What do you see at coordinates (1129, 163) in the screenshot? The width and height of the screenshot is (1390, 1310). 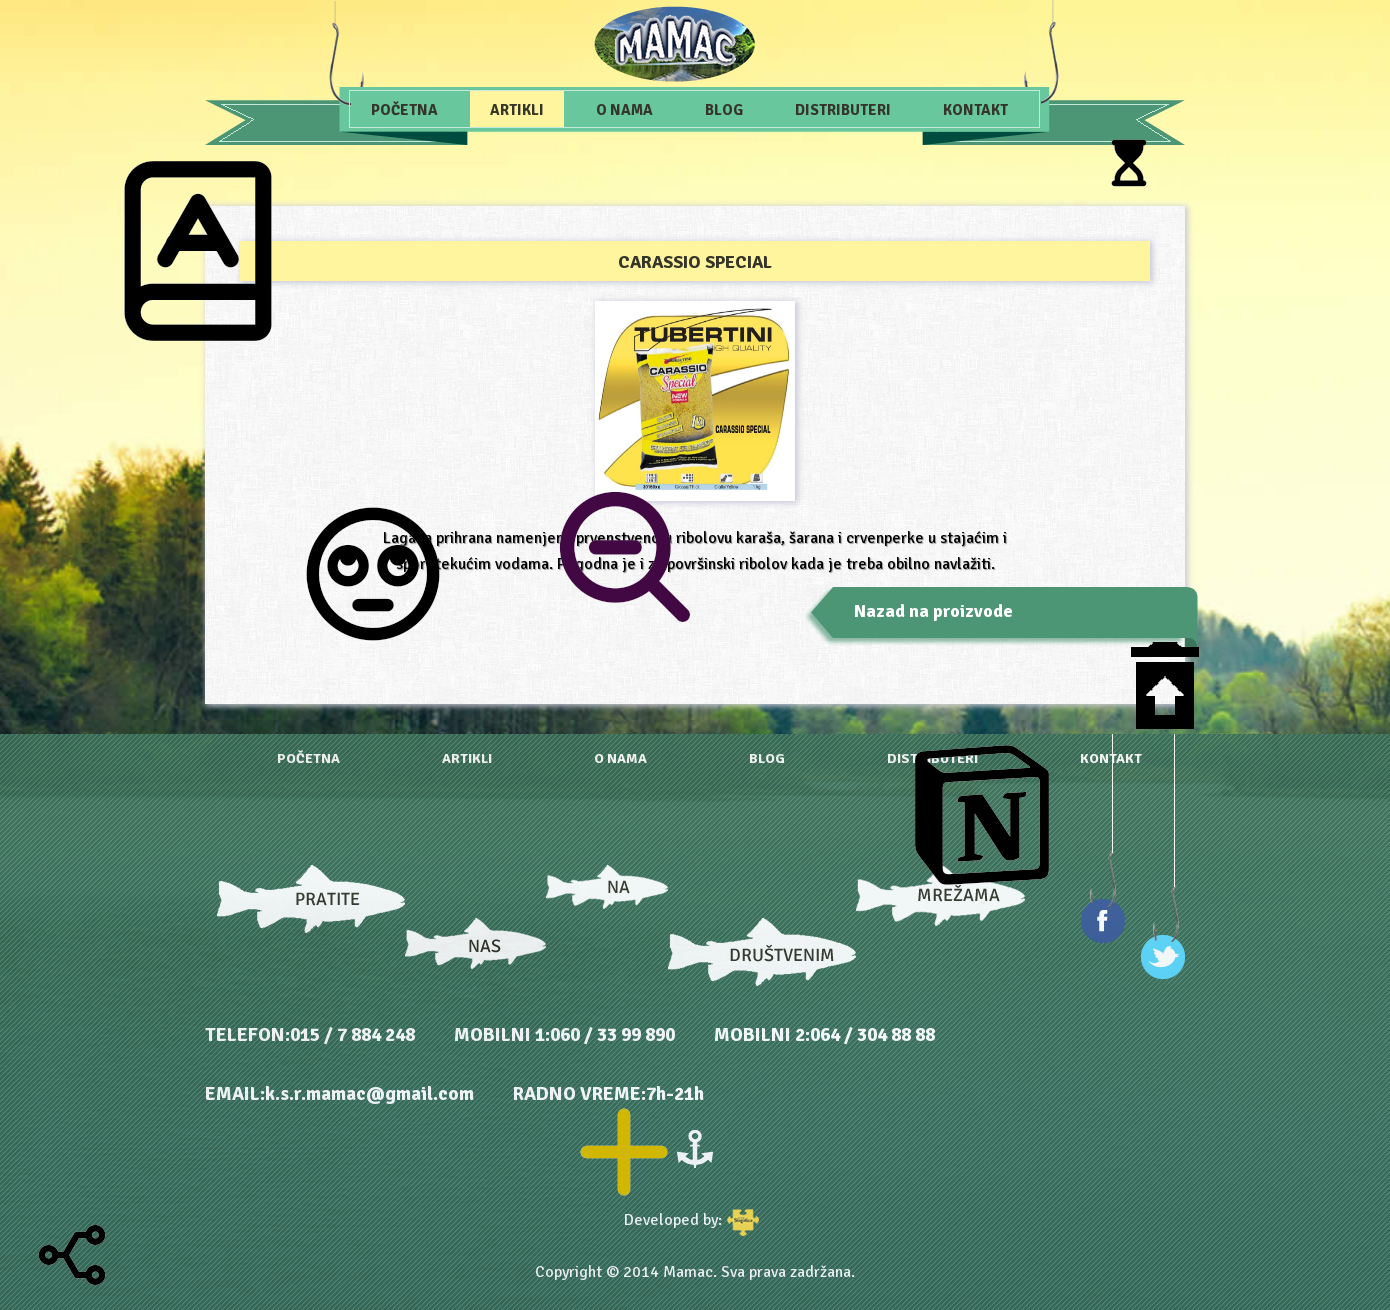 I see `indicates a process in progress or loading state` at bounding box center [1129, 163].